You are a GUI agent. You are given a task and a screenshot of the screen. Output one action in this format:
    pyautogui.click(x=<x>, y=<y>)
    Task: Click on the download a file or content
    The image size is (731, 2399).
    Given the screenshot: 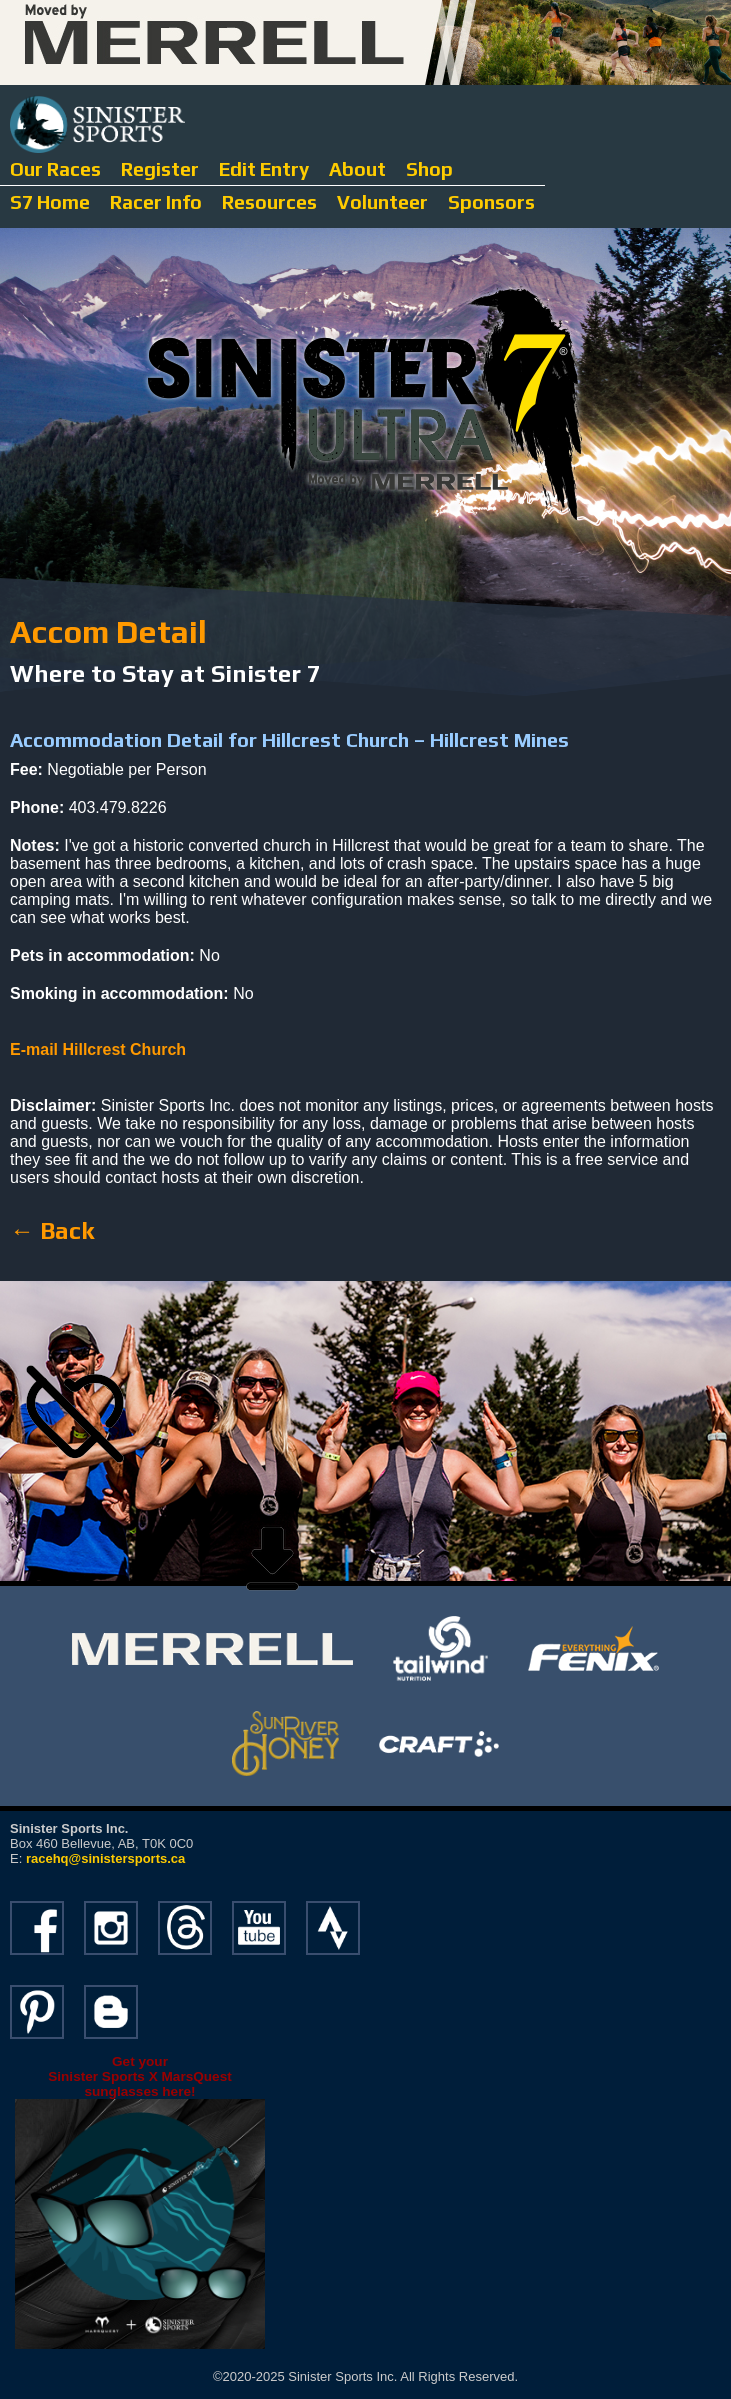 What is the action you would take?
    pyautogui.click(x=272, y=1560)
    